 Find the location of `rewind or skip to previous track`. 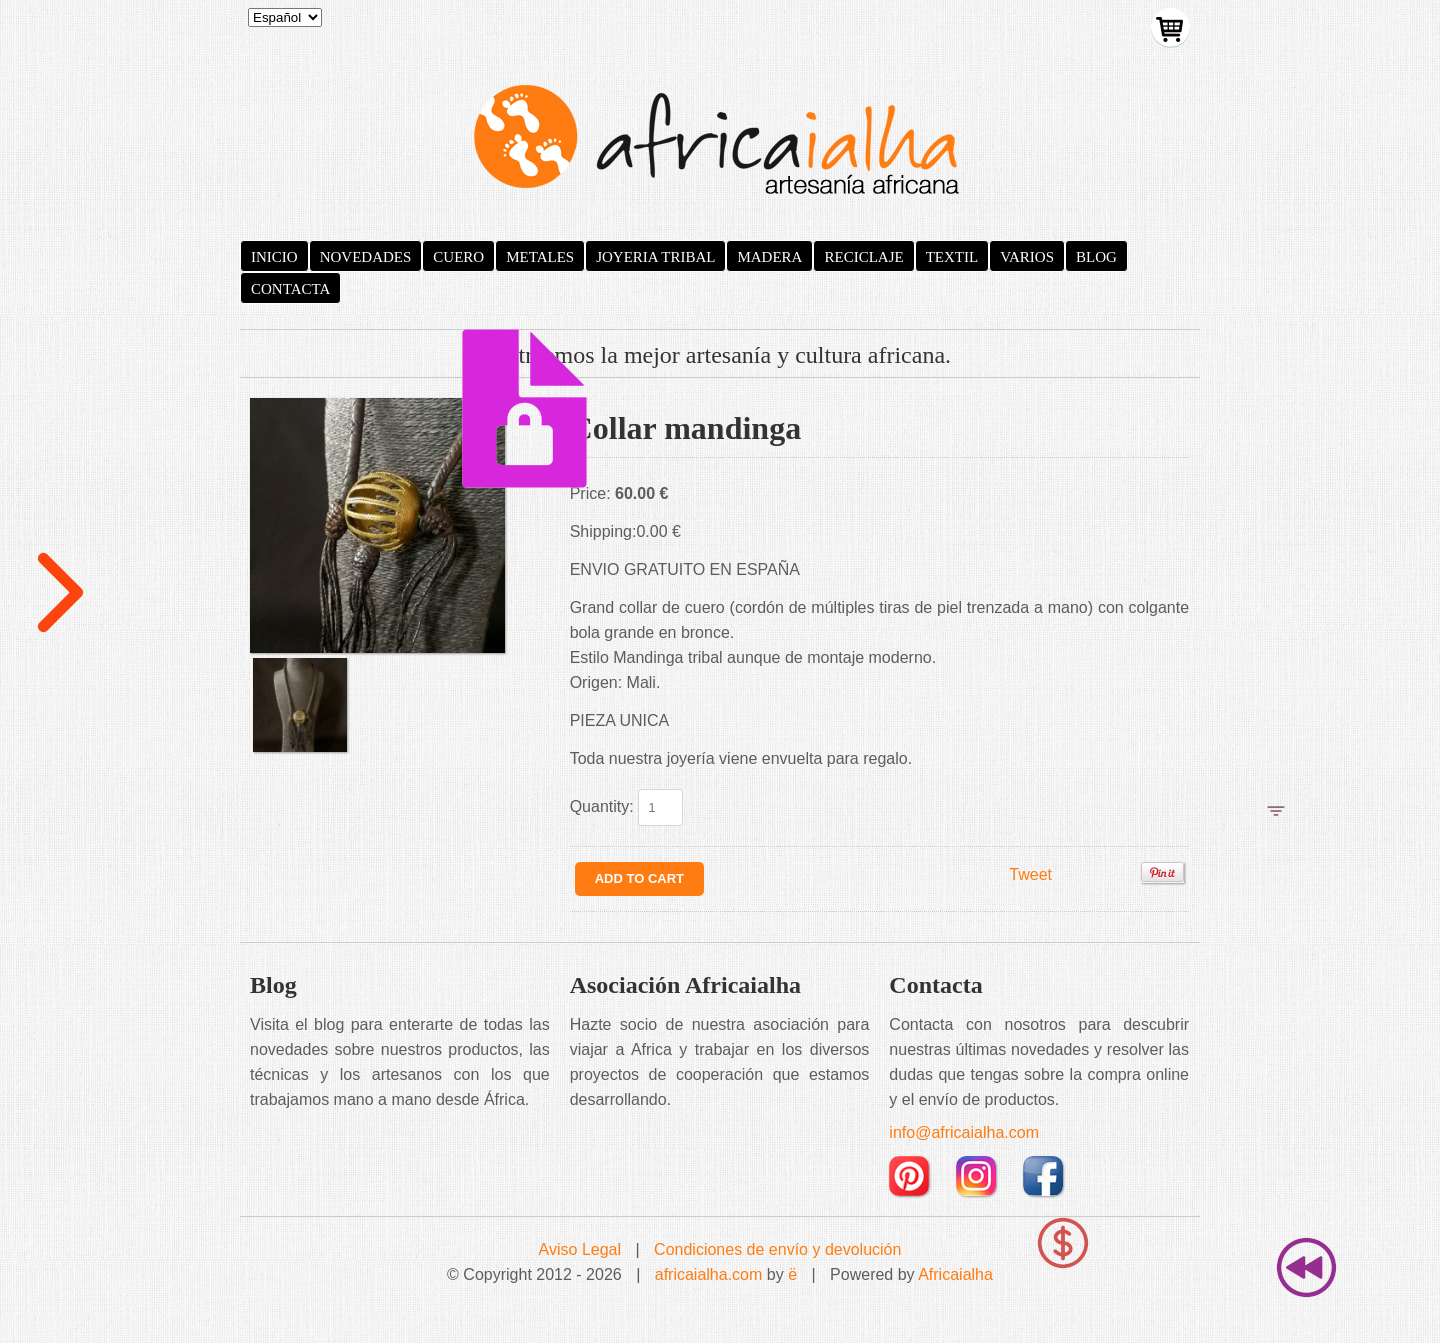

rewind or skip to previous track is located at coordinates (1306, 1267).